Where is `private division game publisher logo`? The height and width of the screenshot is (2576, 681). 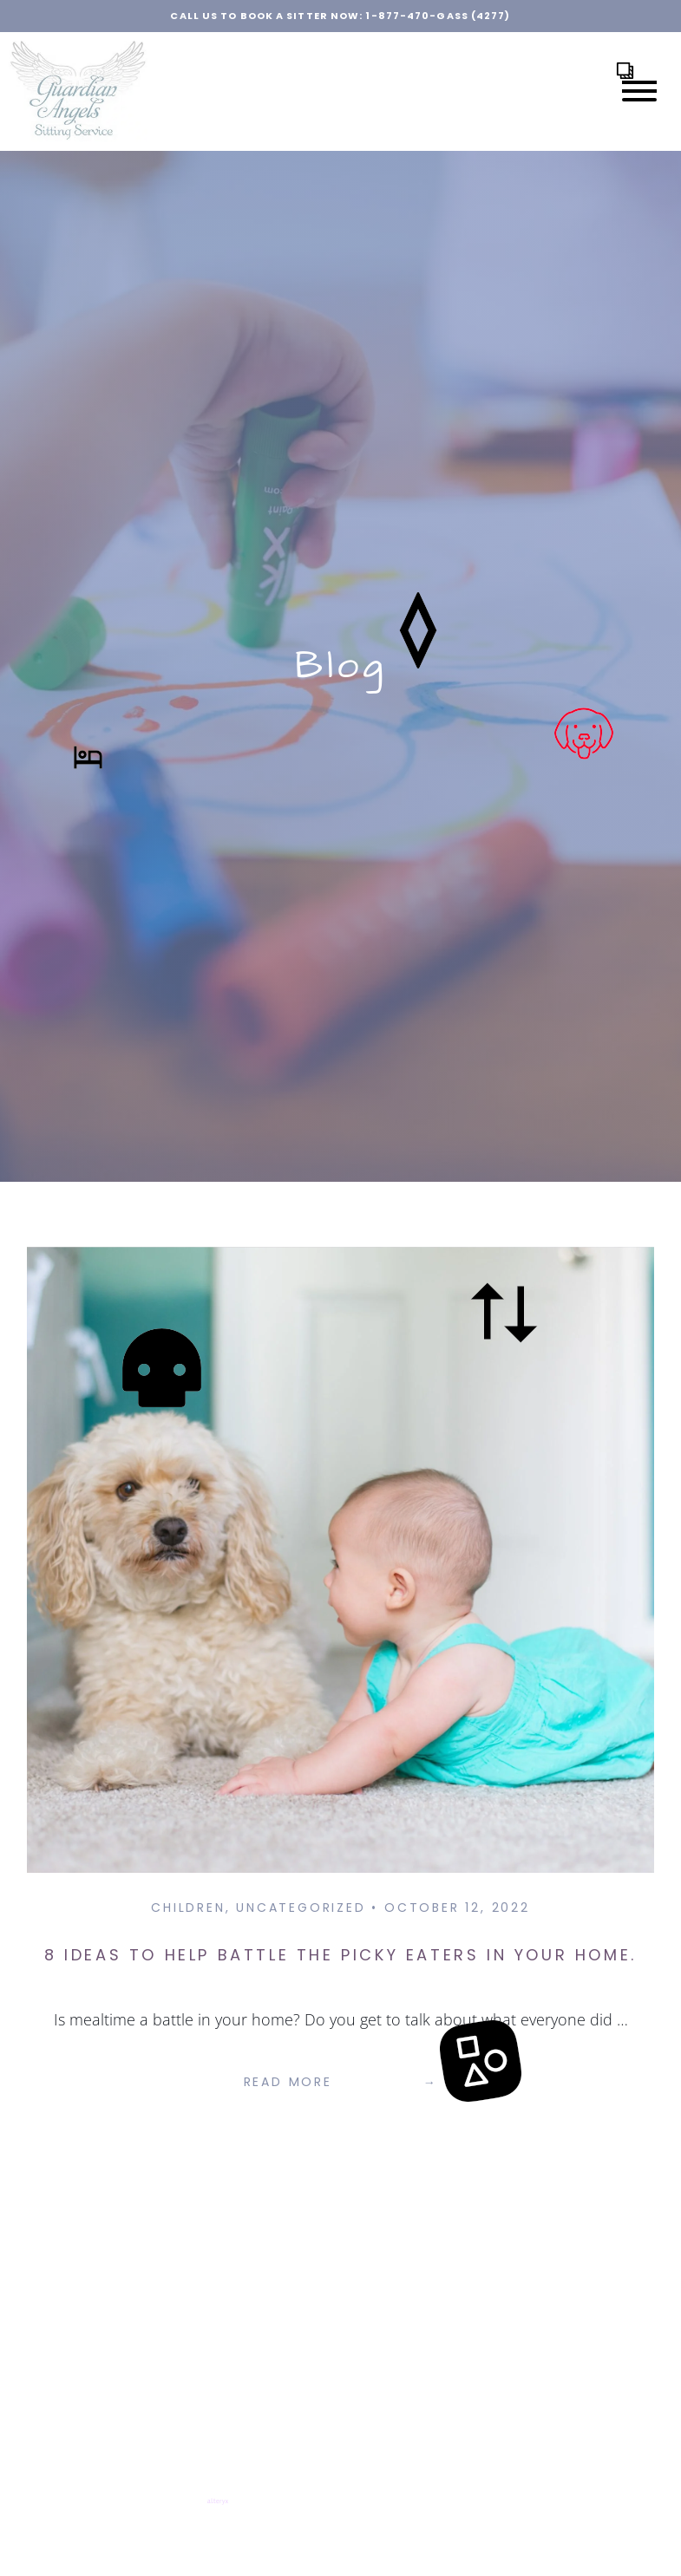 private division game publisher logo is located at coordinates (418, 630).